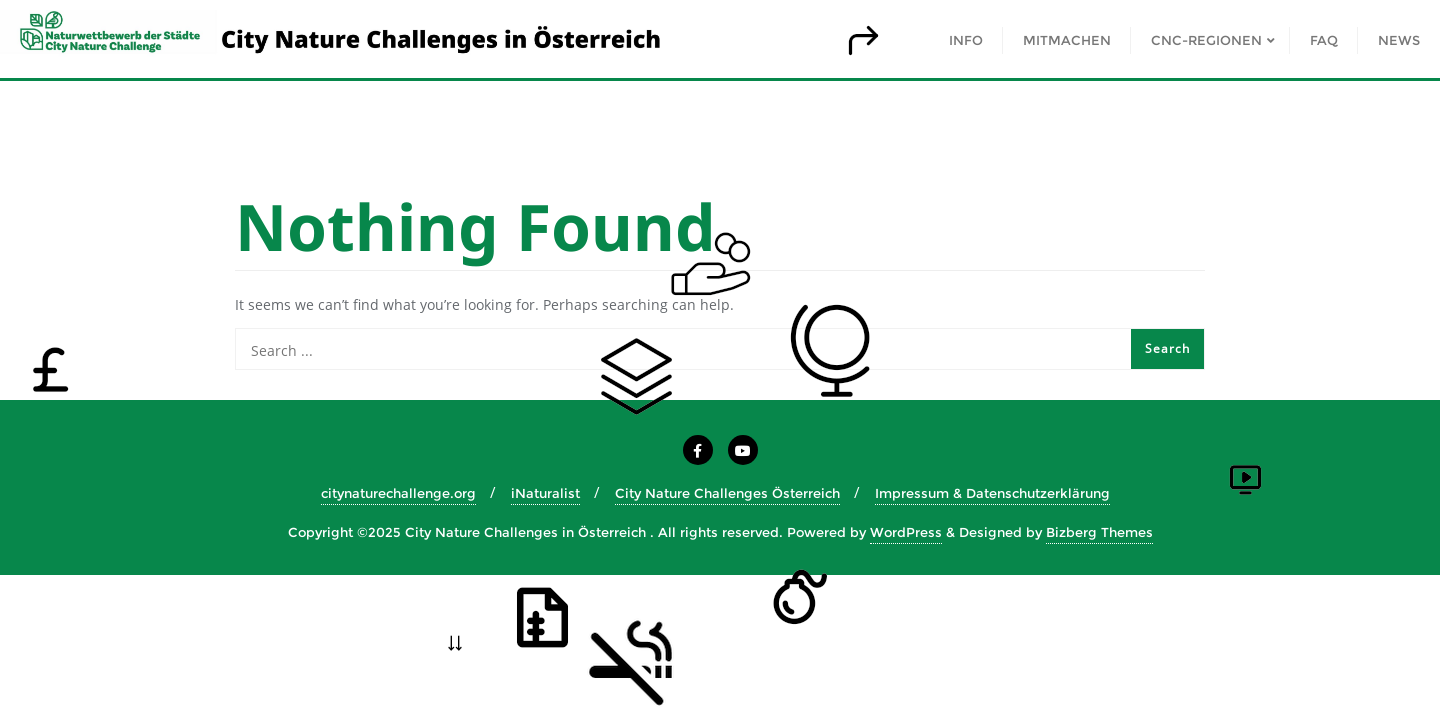 Image resolution: width=1440 pixels, height=720 pixels. What do you see at coordinates (863, 40) in the screenshot?
I see `forward or share content` at bounding box center [863, 40].